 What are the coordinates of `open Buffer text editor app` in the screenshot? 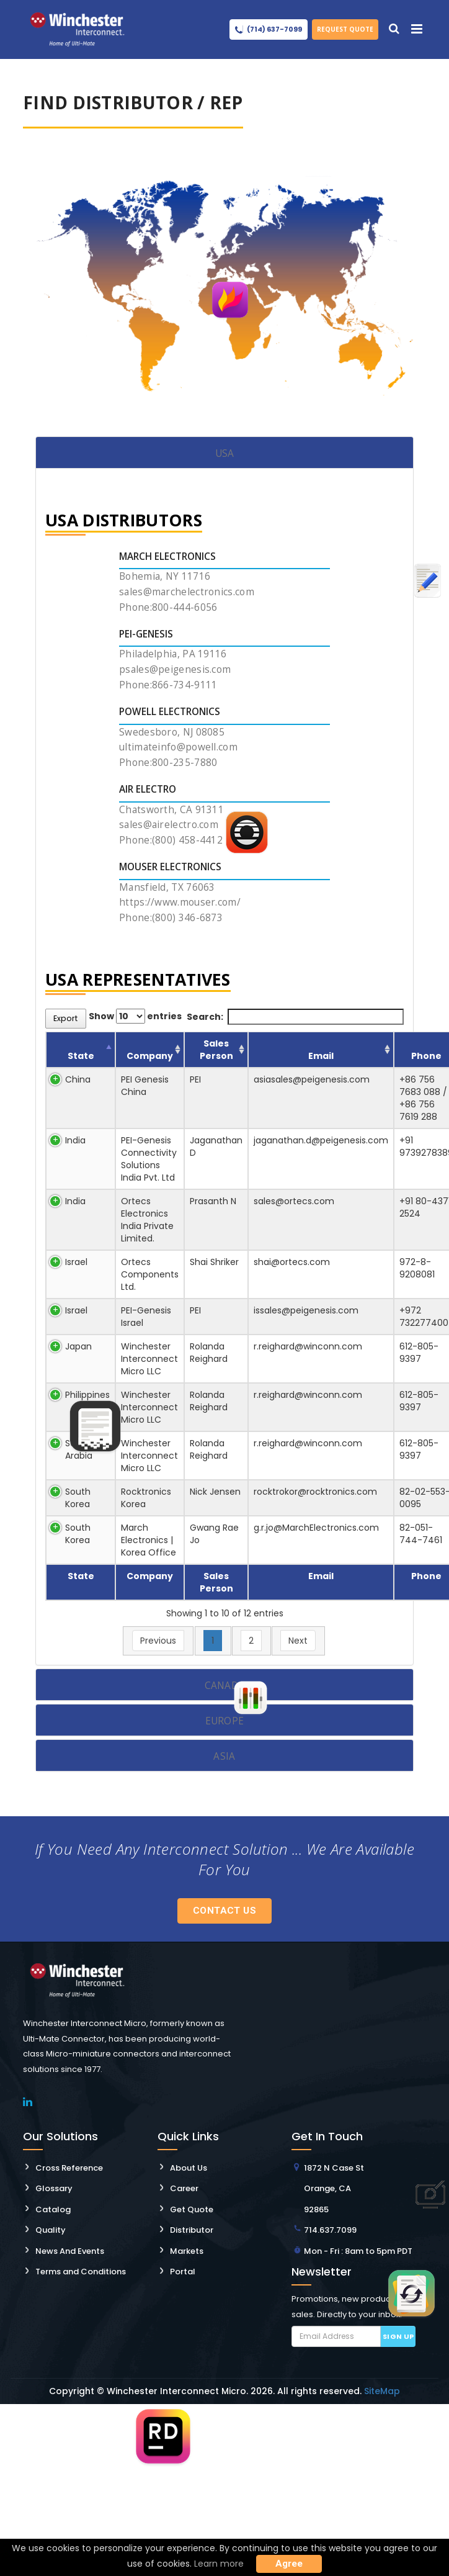 It's located at (95, 1426).